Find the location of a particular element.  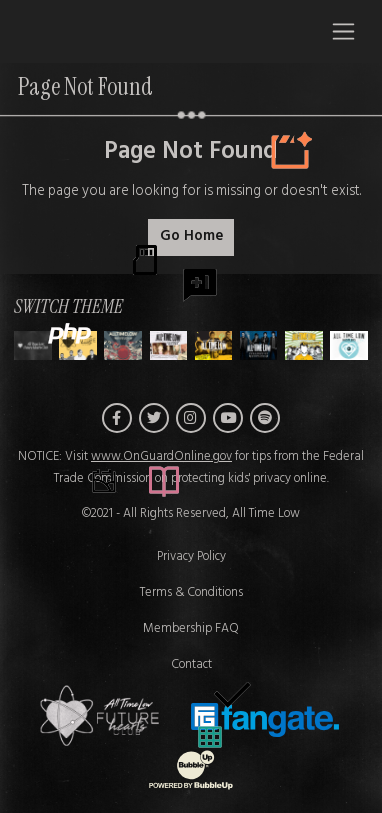

add a follow-up message to a conversation is located at coordinates (200, 284).